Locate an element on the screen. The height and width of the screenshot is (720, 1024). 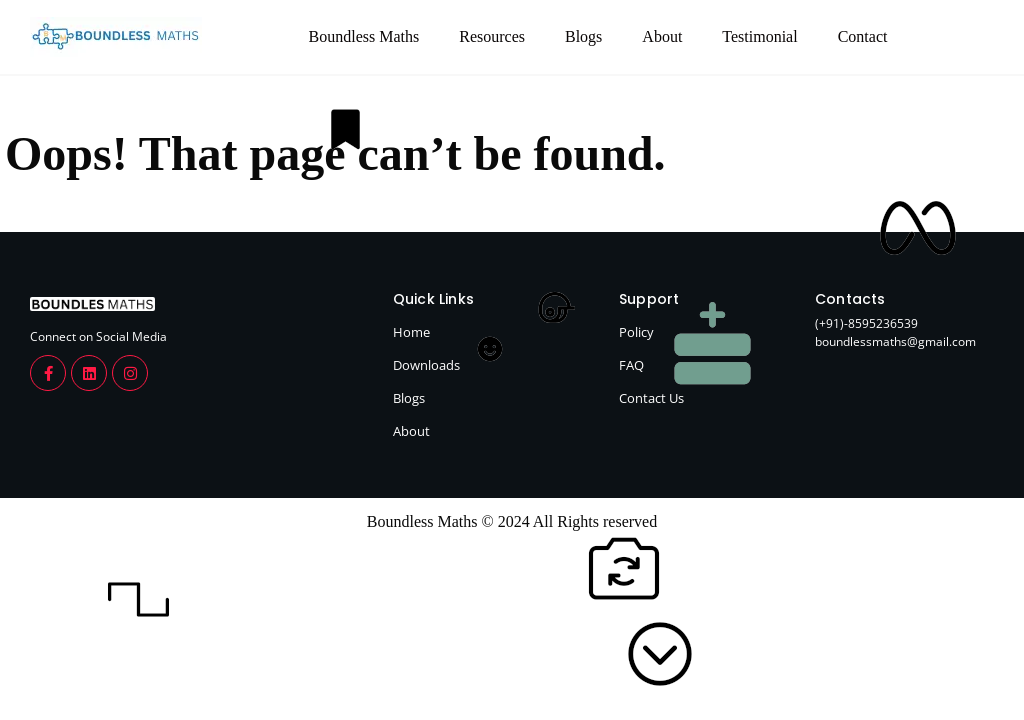
access baseball or sports-related content is located at coordinates (556, 308).